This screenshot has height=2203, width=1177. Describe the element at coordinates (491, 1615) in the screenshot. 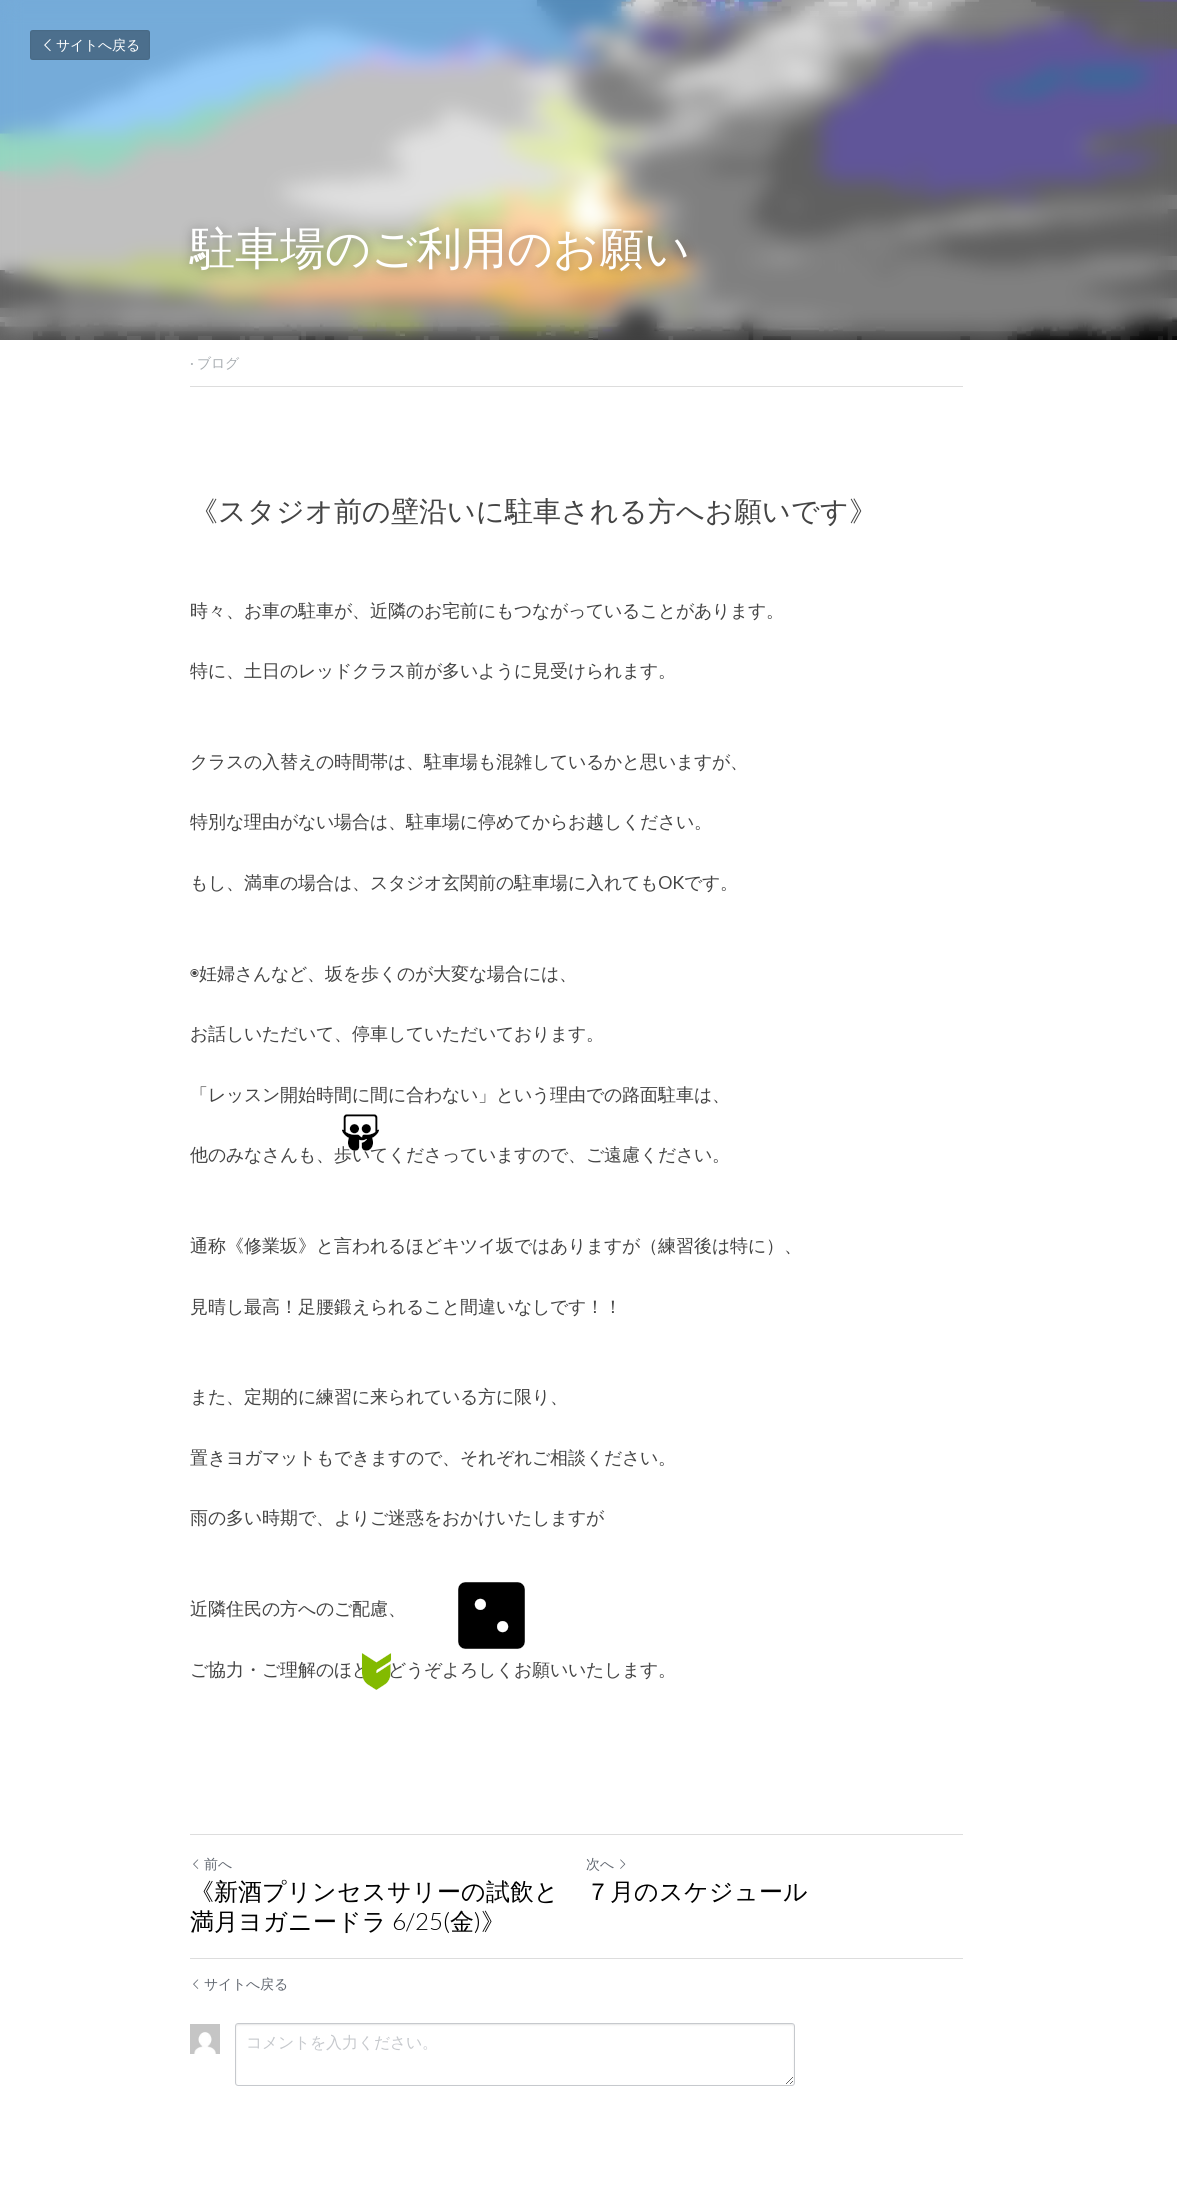

I see `roll the dice or randomize selection` at that location.